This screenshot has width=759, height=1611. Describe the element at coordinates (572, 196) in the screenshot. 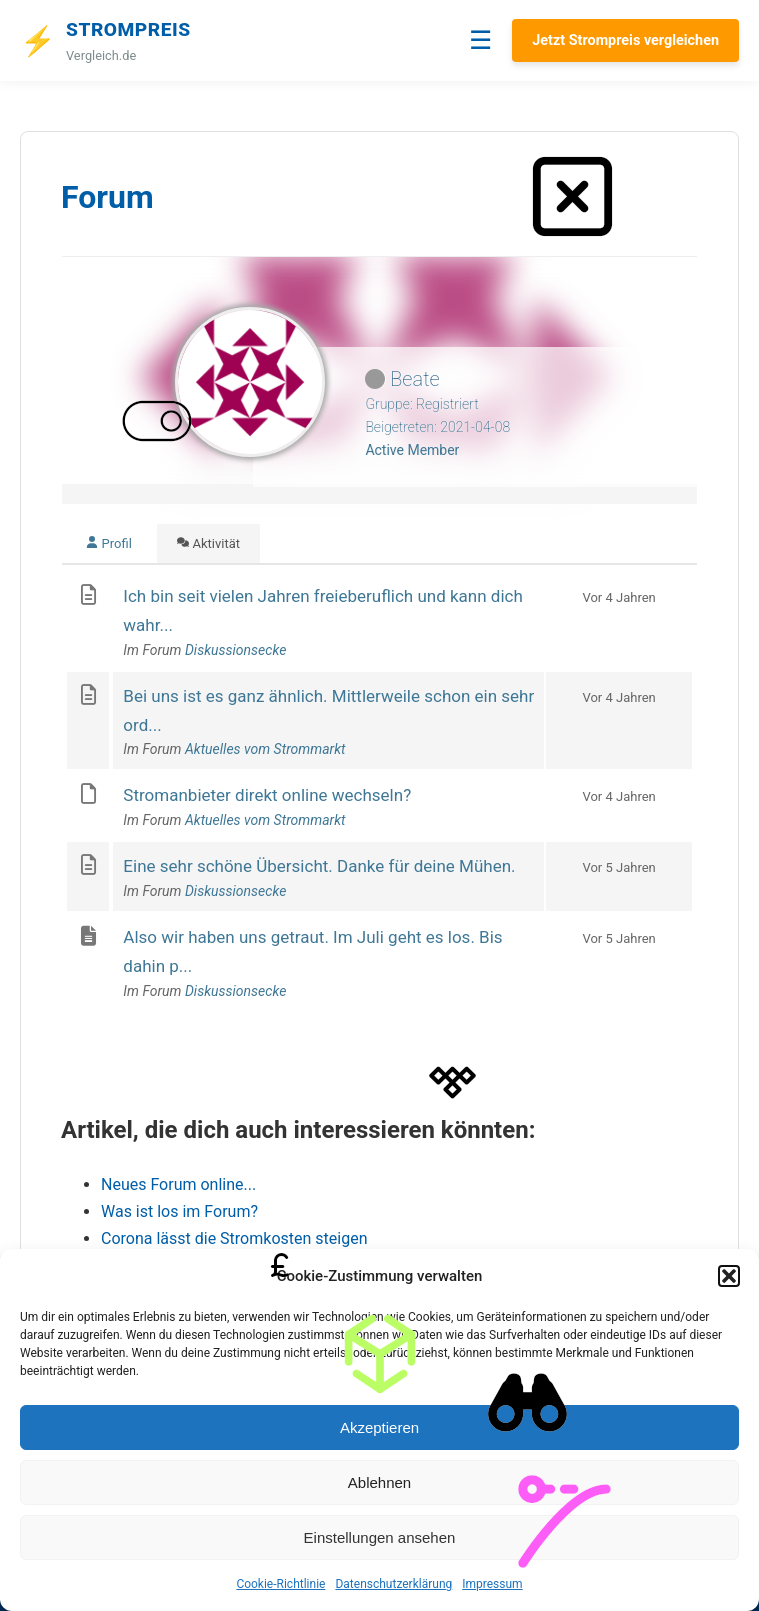

I see `close or dismiss a dialog box` at that location.